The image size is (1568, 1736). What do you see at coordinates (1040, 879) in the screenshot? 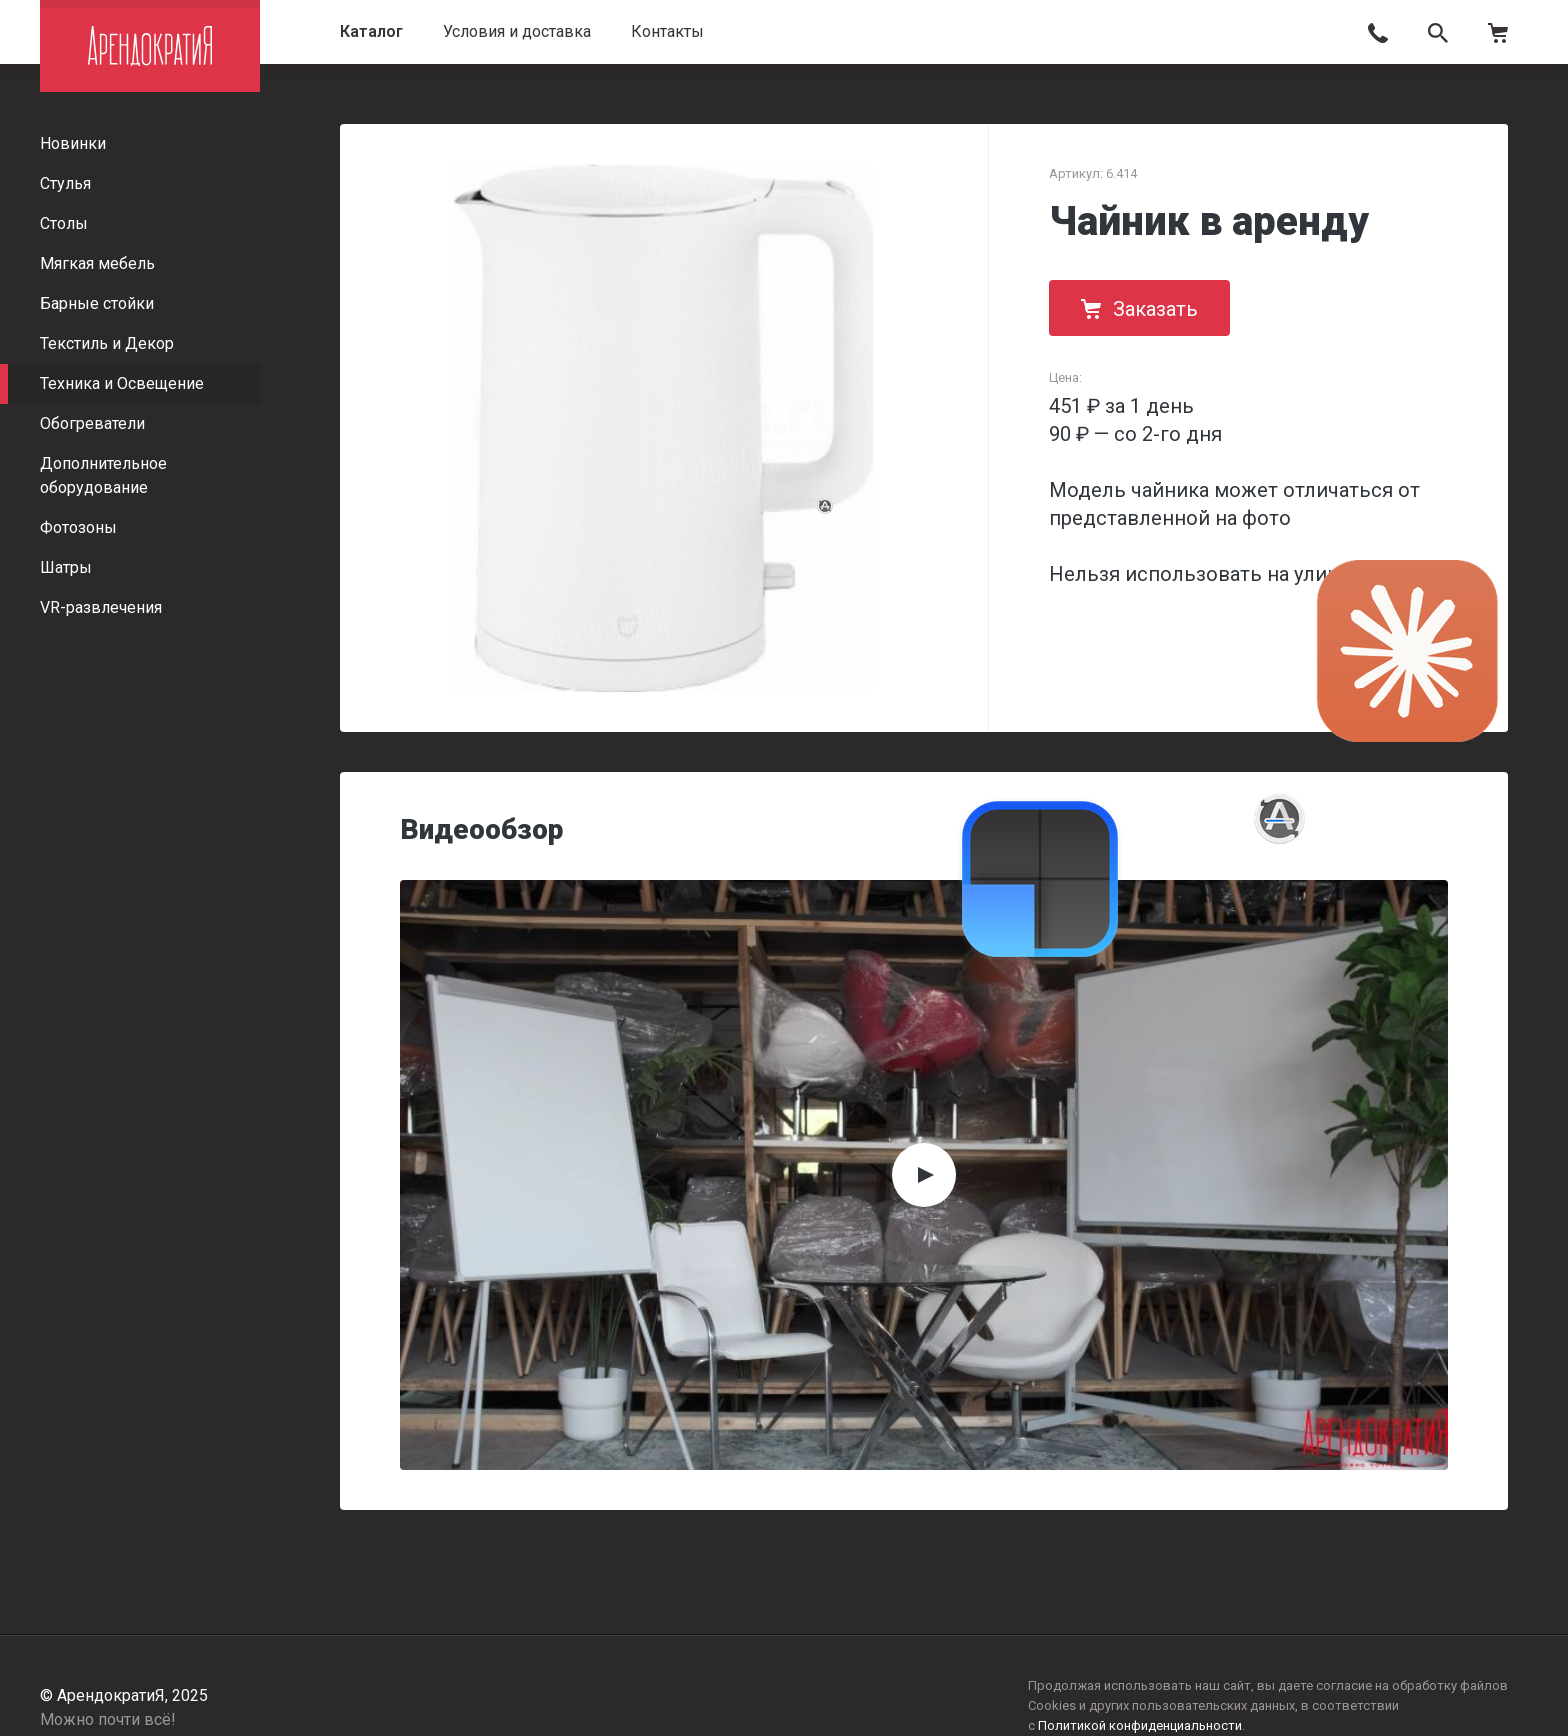
I see `switch to the bottom-left workspace` at bounding box center [1040, 879].